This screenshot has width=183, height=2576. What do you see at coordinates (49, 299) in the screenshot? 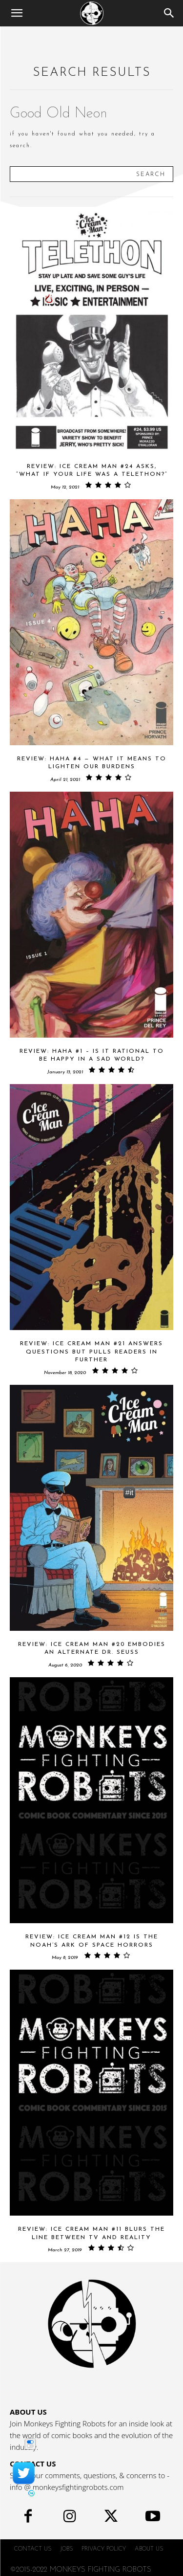
I see `open brasero disc burning application` at bounding box center [49, 299].